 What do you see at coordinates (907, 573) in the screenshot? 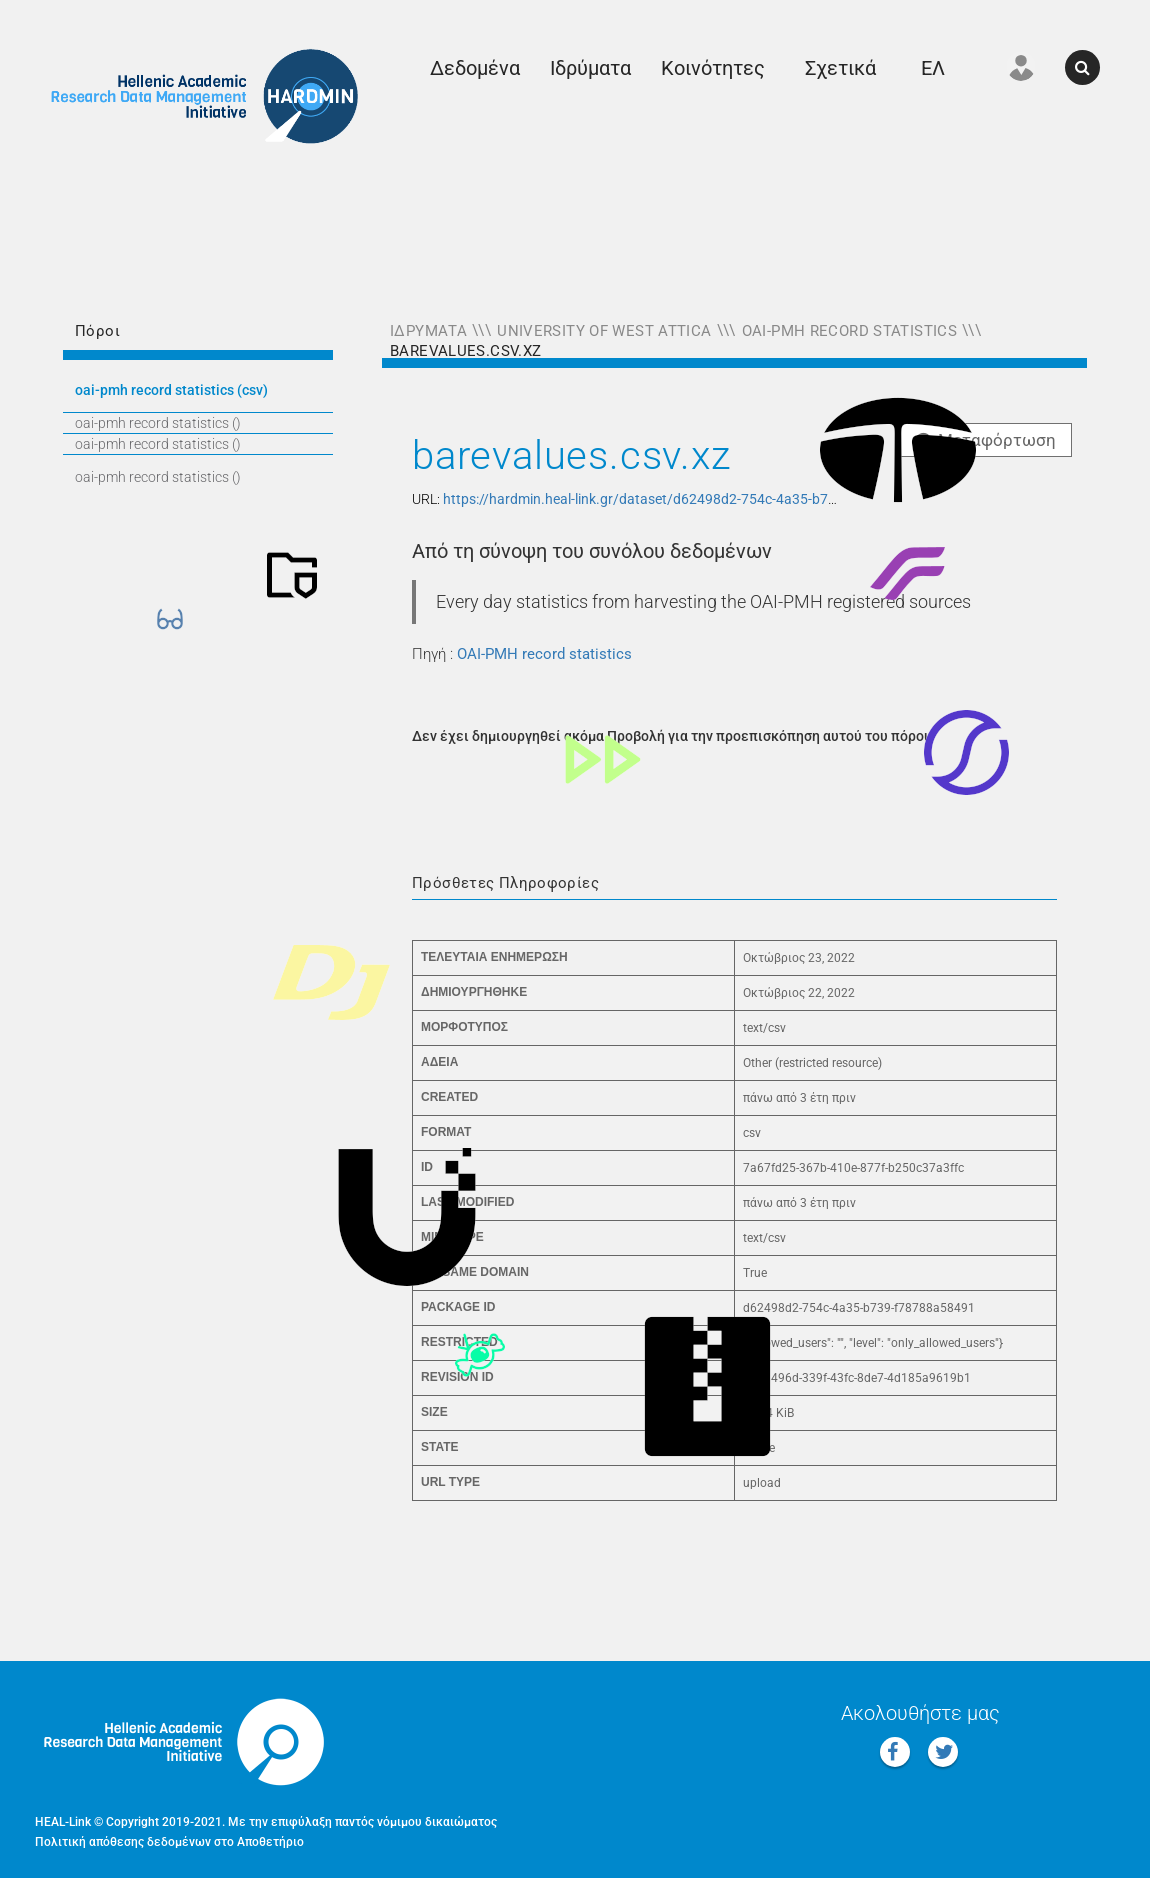
I see `Resurrection Remix OS logo` at bounding box center [907, 573].